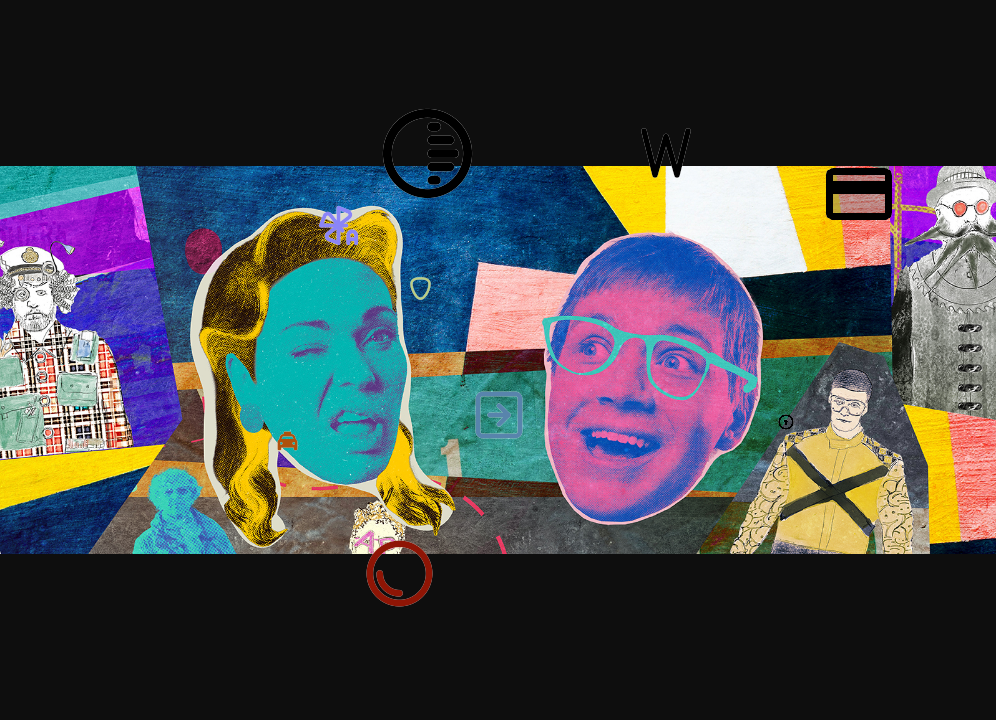  What do you see at coordinates (666, 153) in the screenshot?
I see `indicates items or options starting with the letter W` at bounding box center [666, 153].